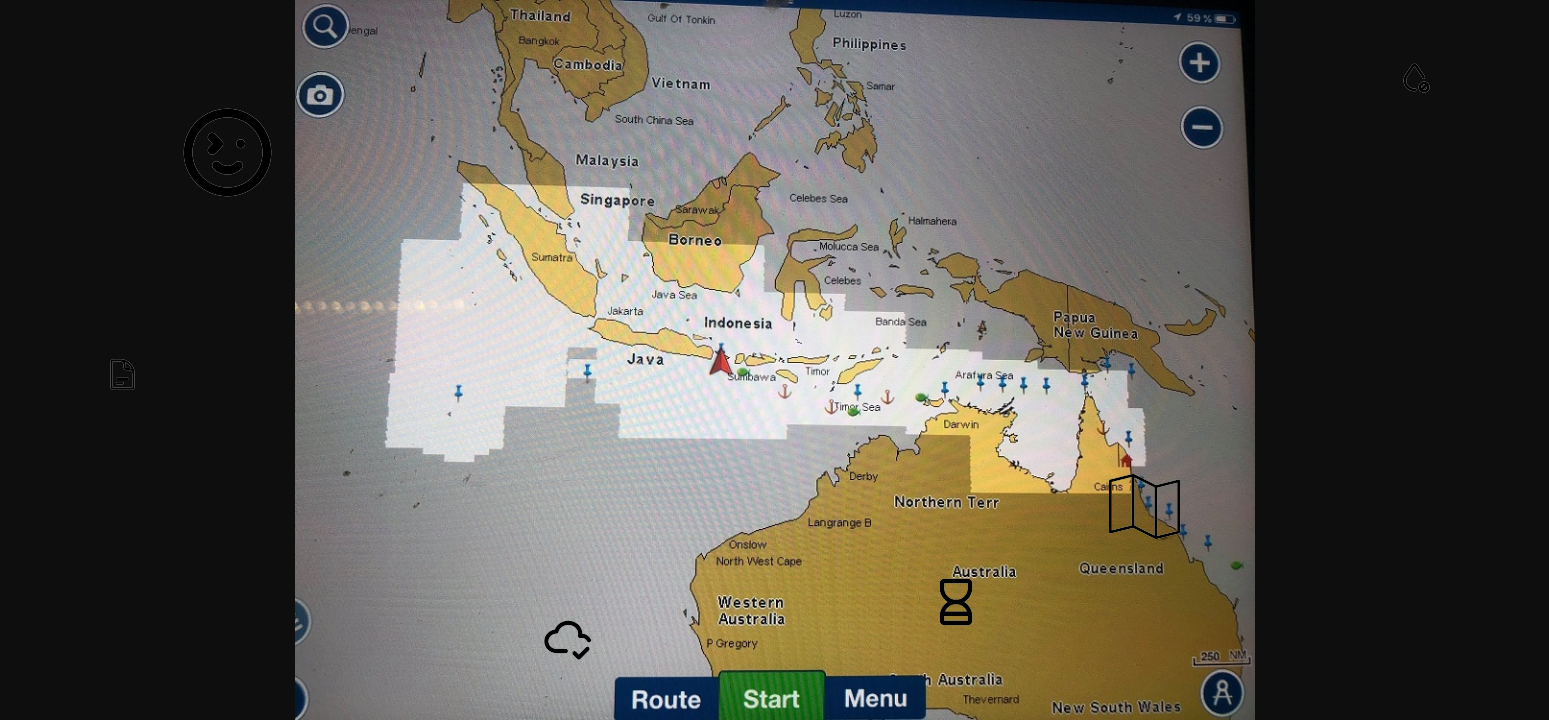  Describe the element at coordinates (227, 152) in the screenshot. I see `add a playful or winking emoji to your message` at that location.